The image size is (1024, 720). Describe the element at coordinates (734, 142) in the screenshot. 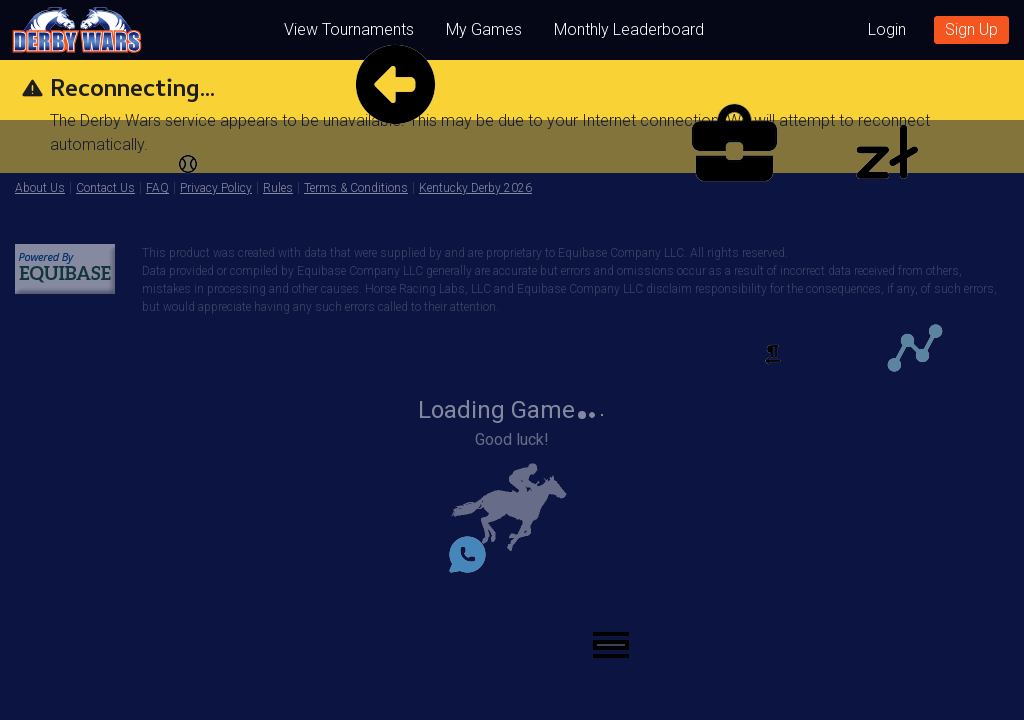

I see `access business or work-related features` at that location.